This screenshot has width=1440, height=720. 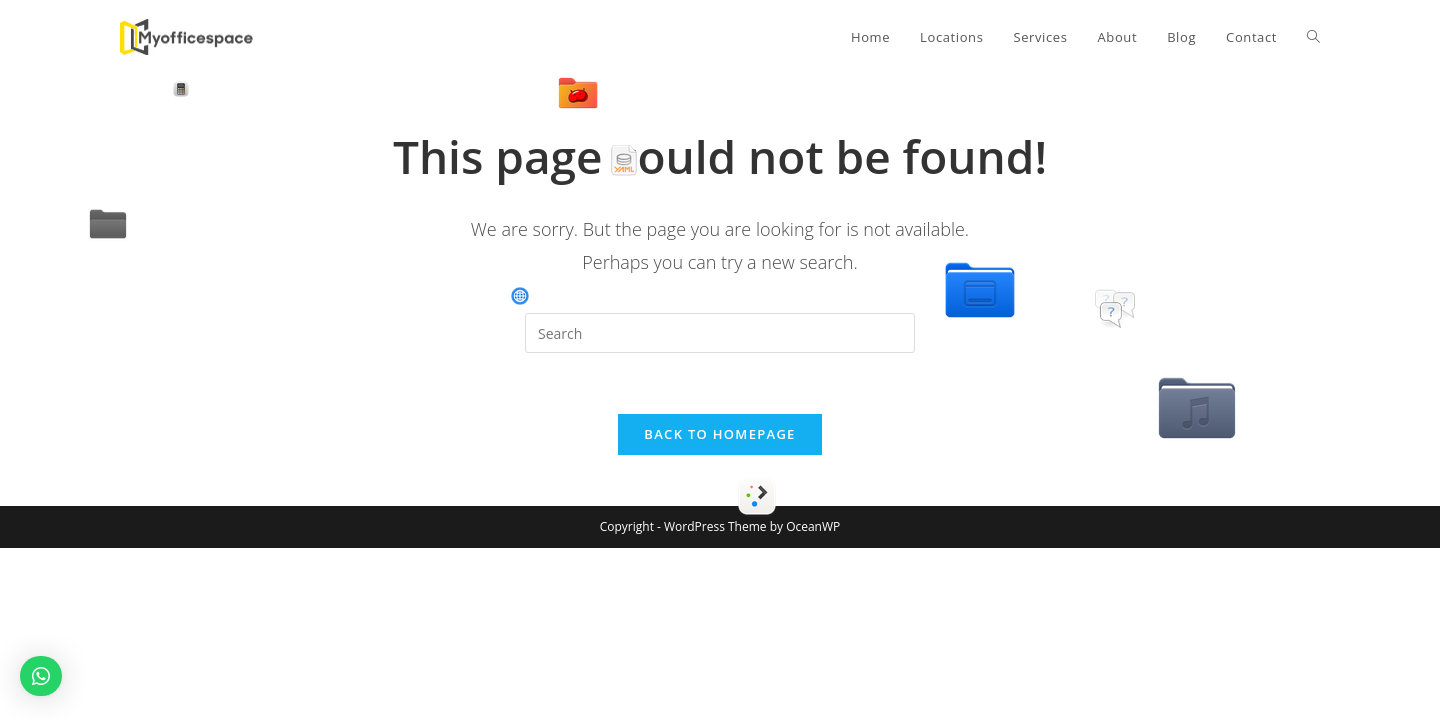 What do you see at coordinates (181, 89) in the screenshot?
I see `open the calculator app` at bounding box center [181, 89].